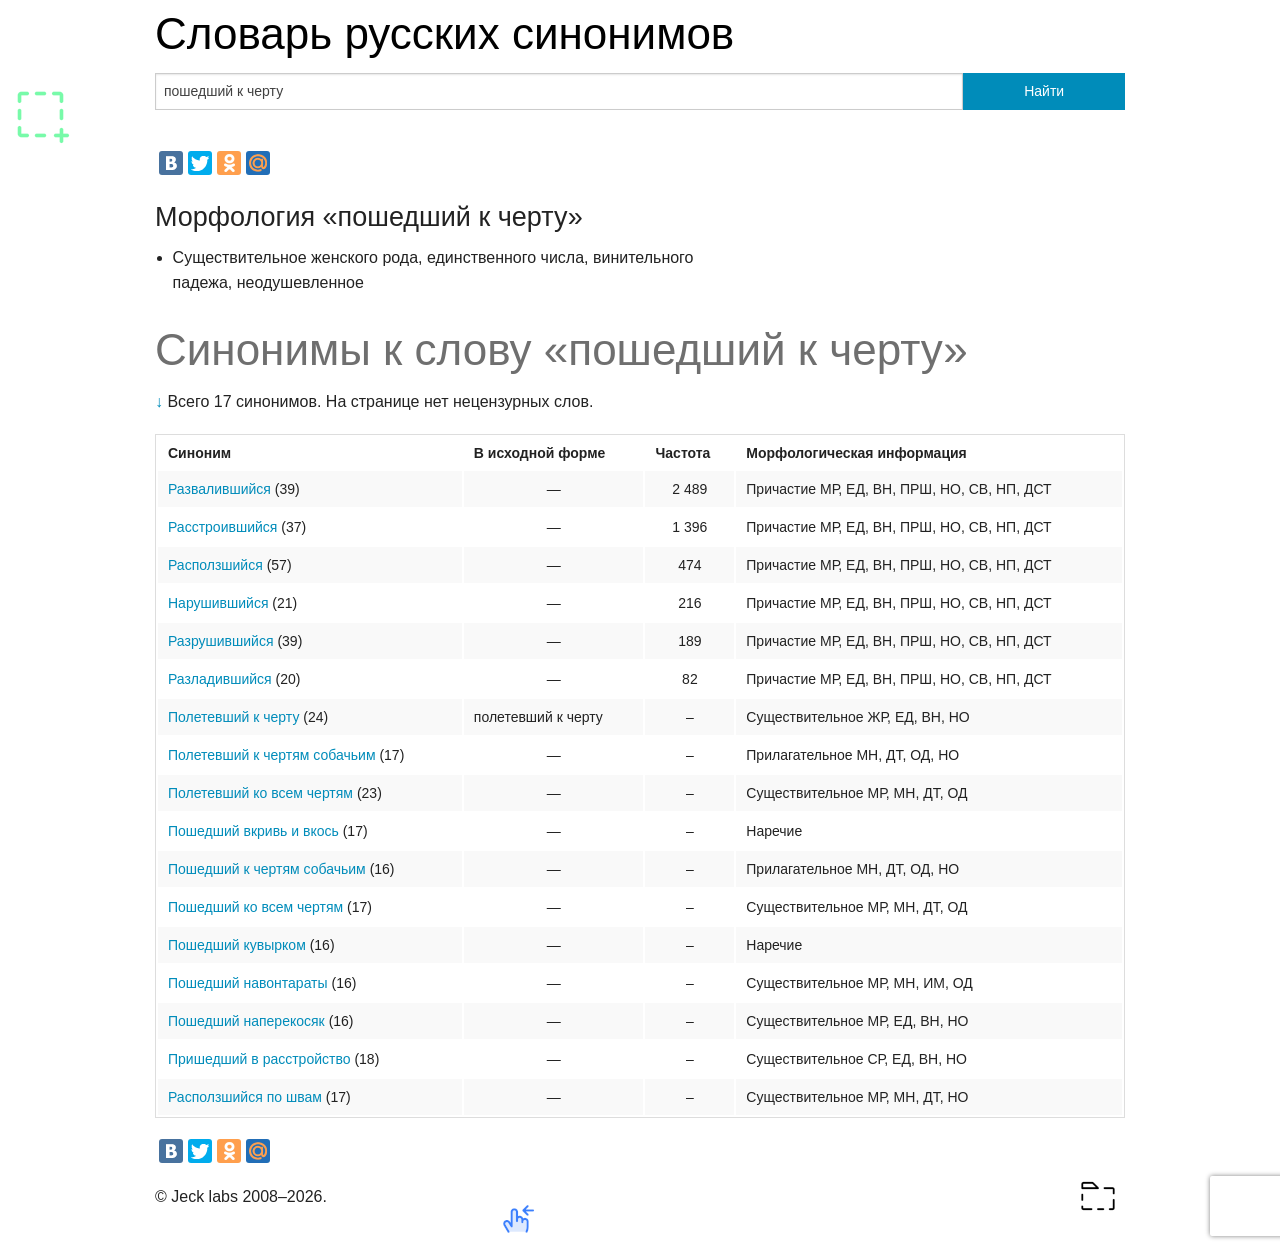 The width and height of the screenshot is (1280, 1250). I want to click on add to current selection, so click(40, 114).